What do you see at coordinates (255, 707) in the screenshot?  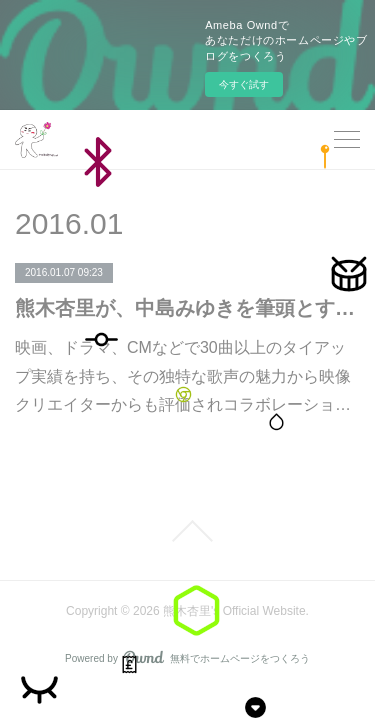 I see `expand dropdown menu` at bounding box center [255, 707].